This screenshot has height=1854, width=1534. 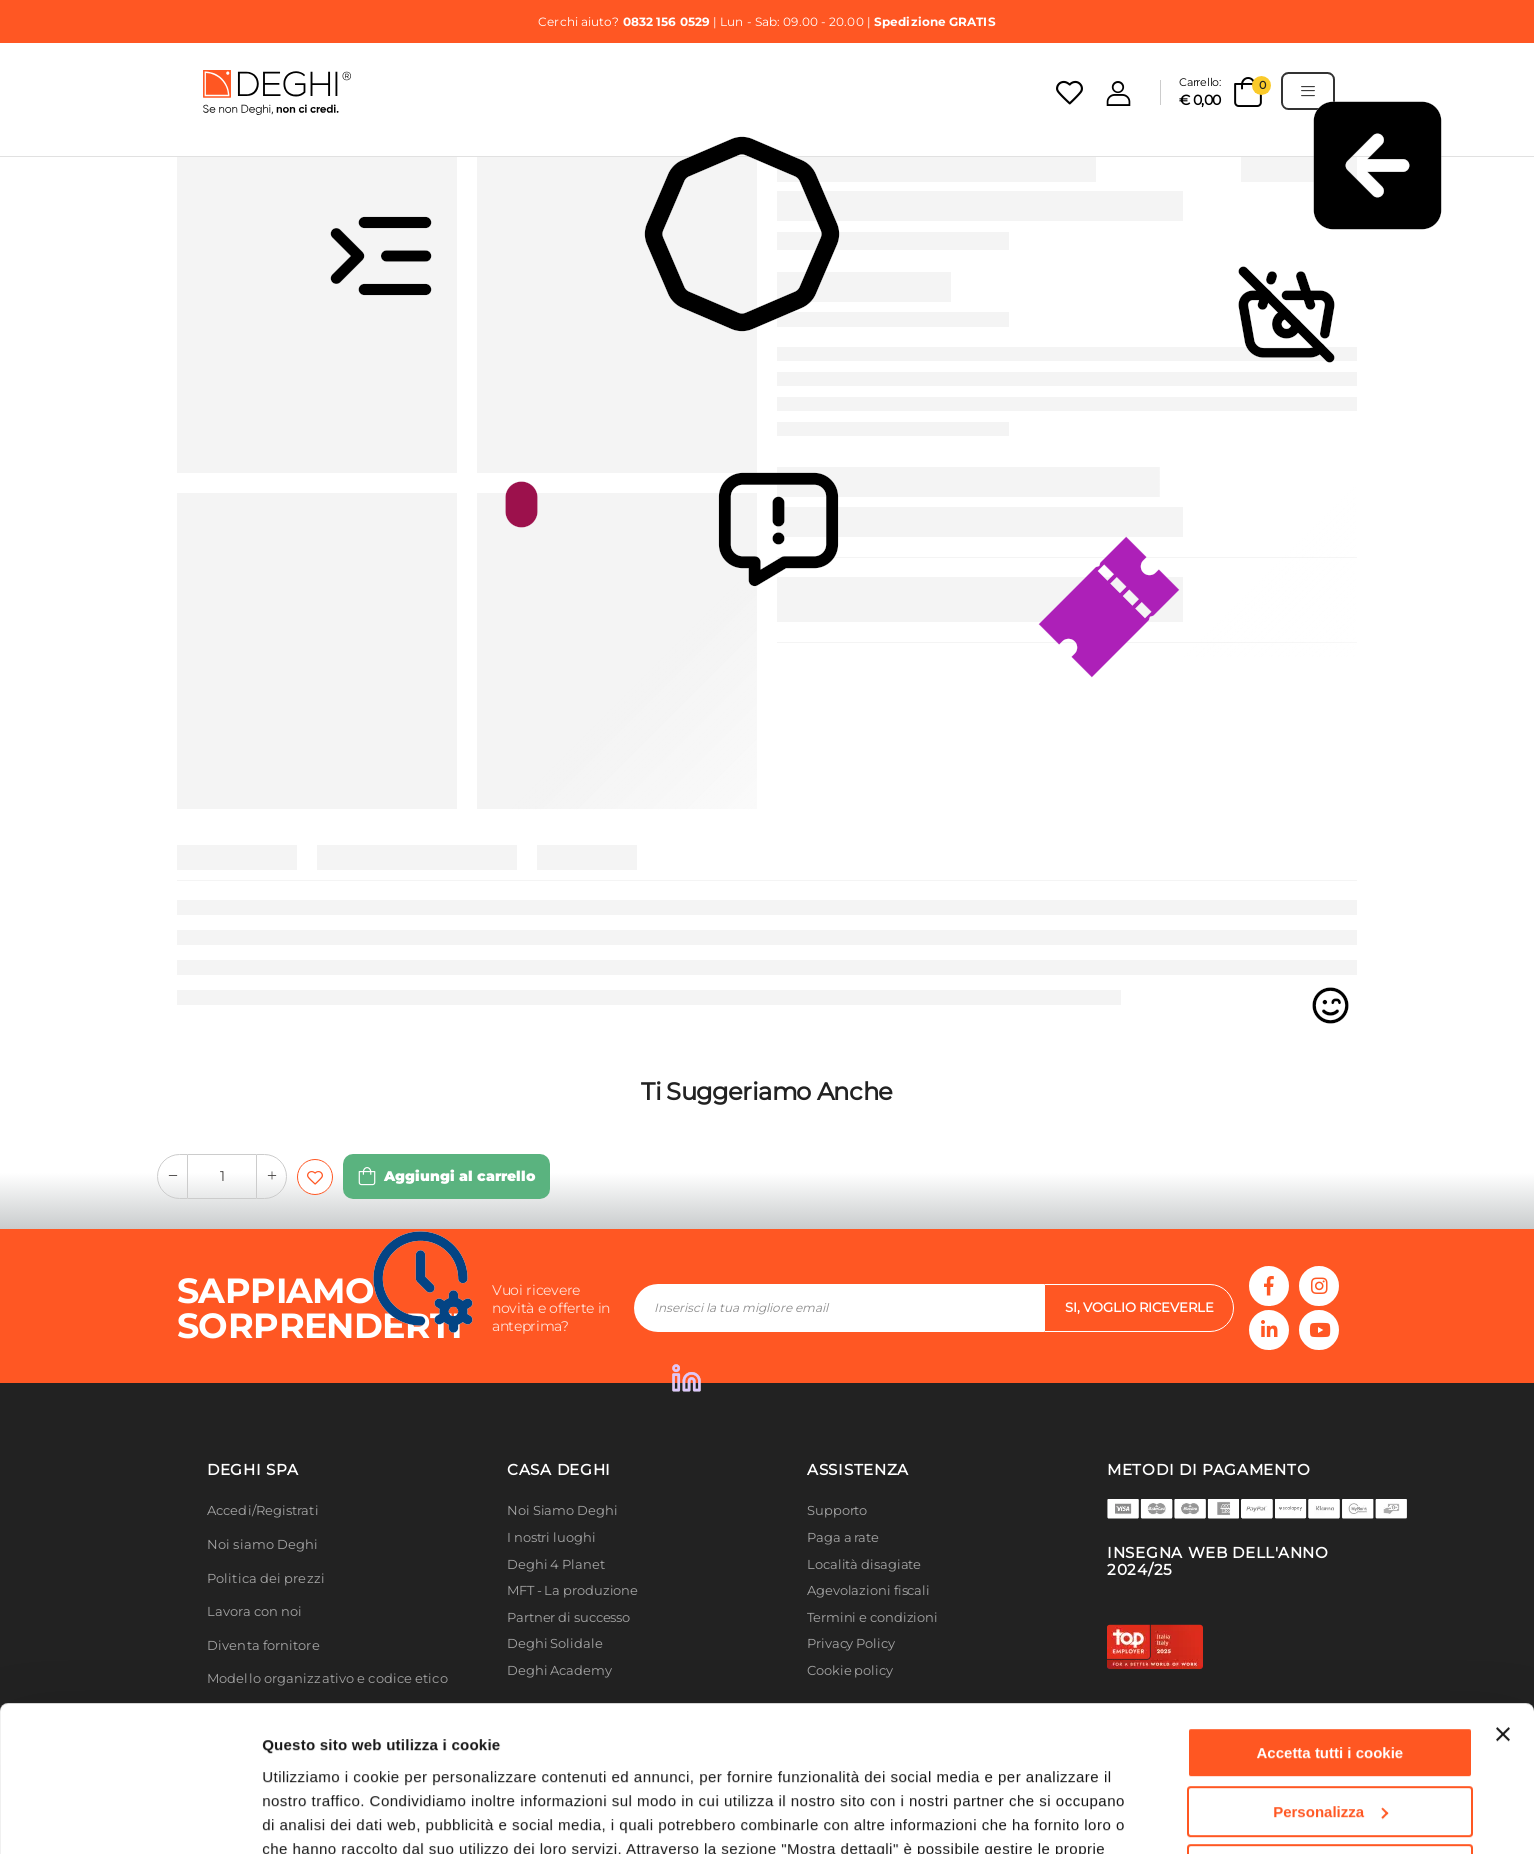 I want to click on visit linkedin profile, so click(x=686, y=1378).